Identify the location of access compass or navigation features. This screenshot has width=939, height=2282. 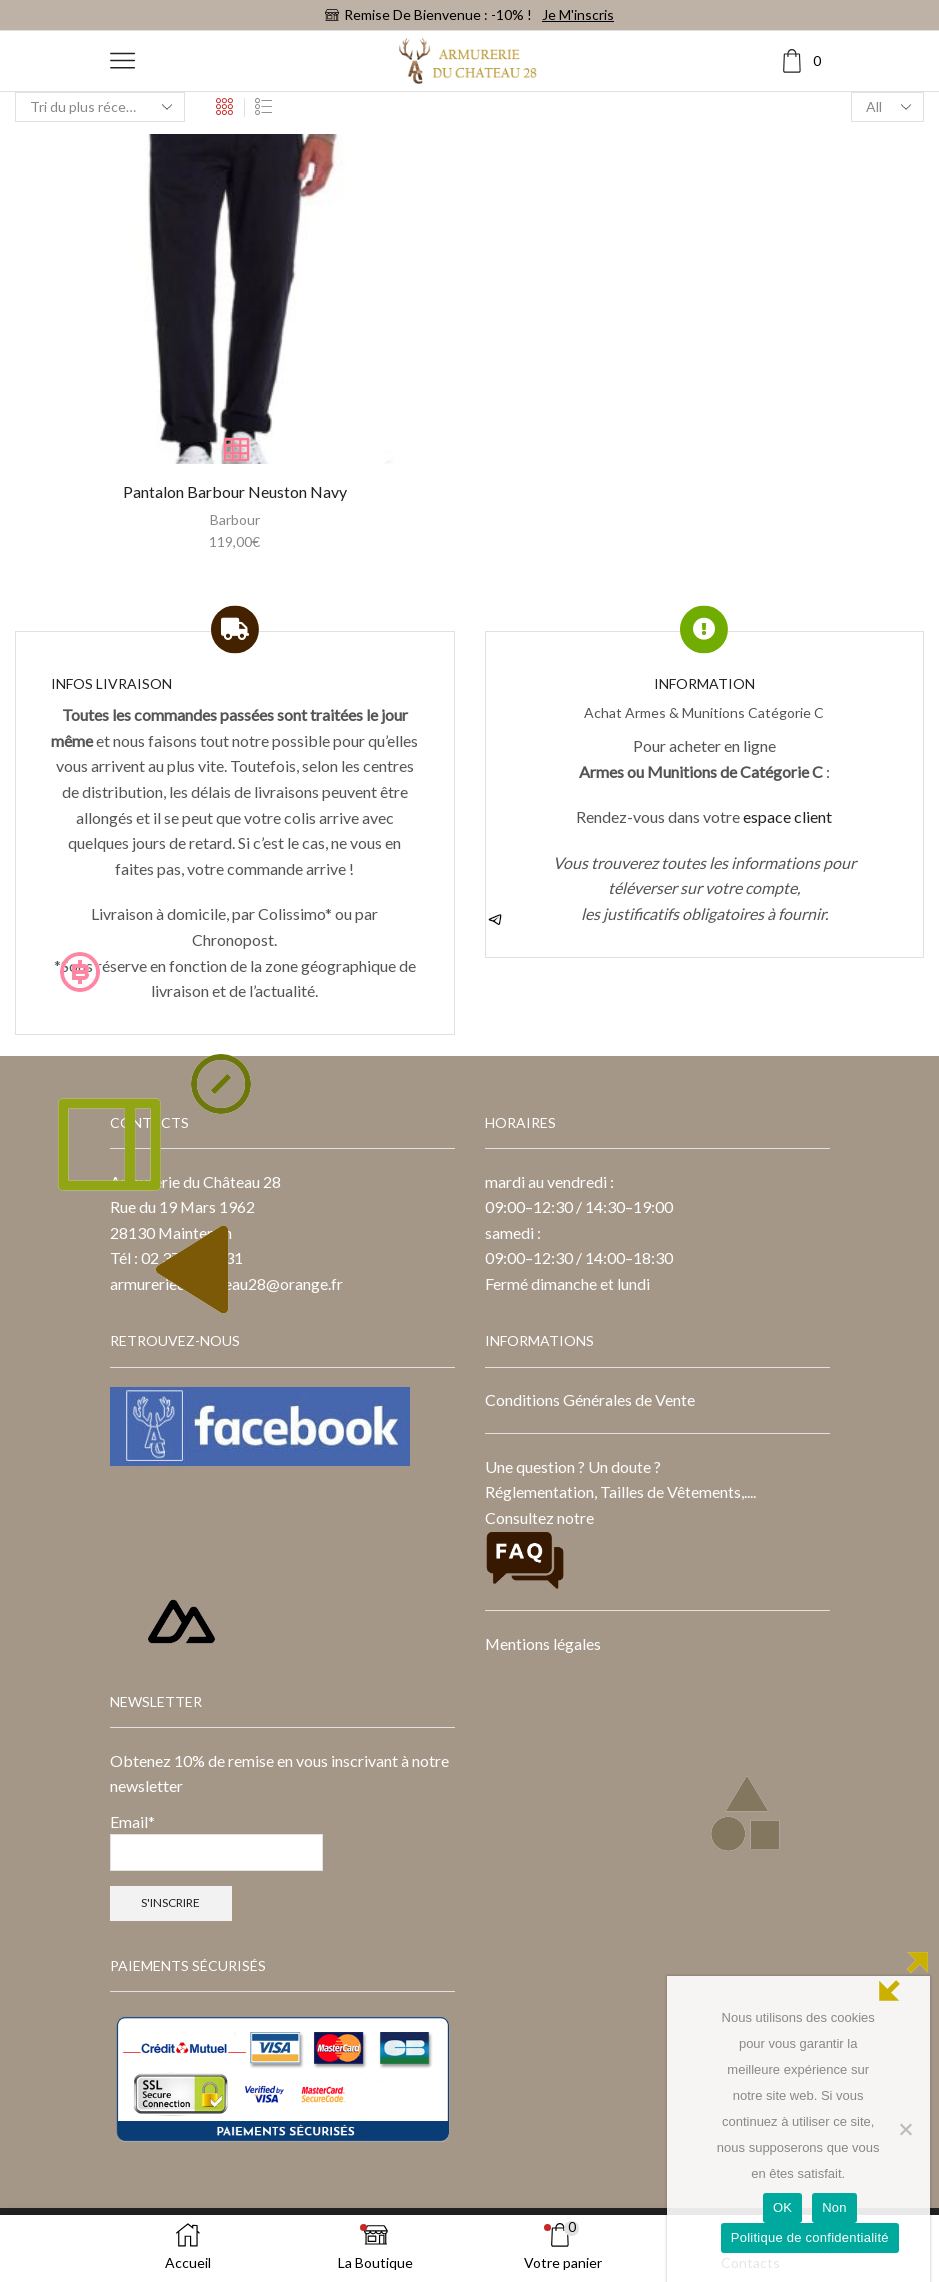
(221, 1084).